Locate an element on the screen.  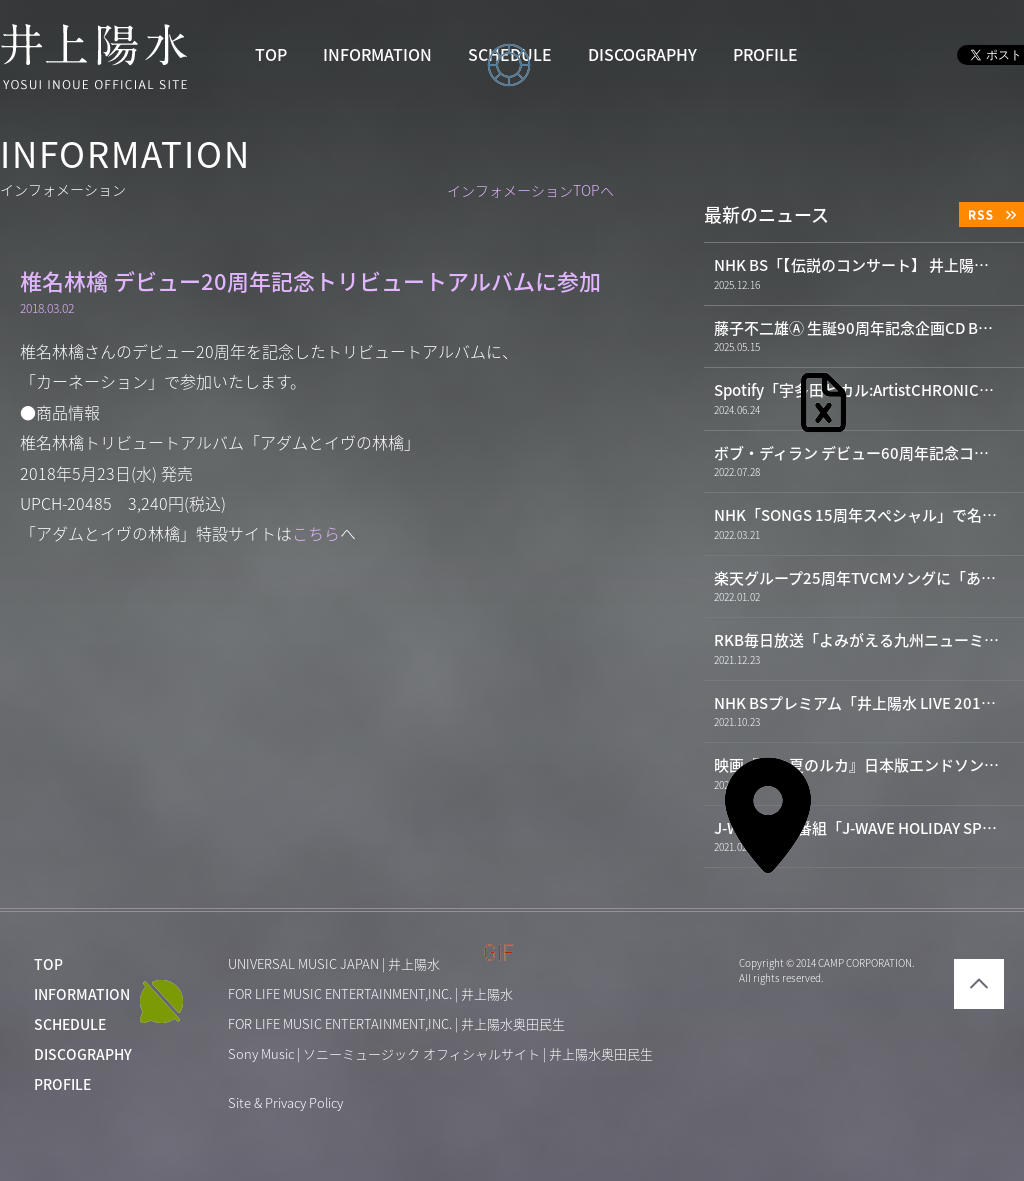
insert a gif into your message is located at coordinates (498, 952).